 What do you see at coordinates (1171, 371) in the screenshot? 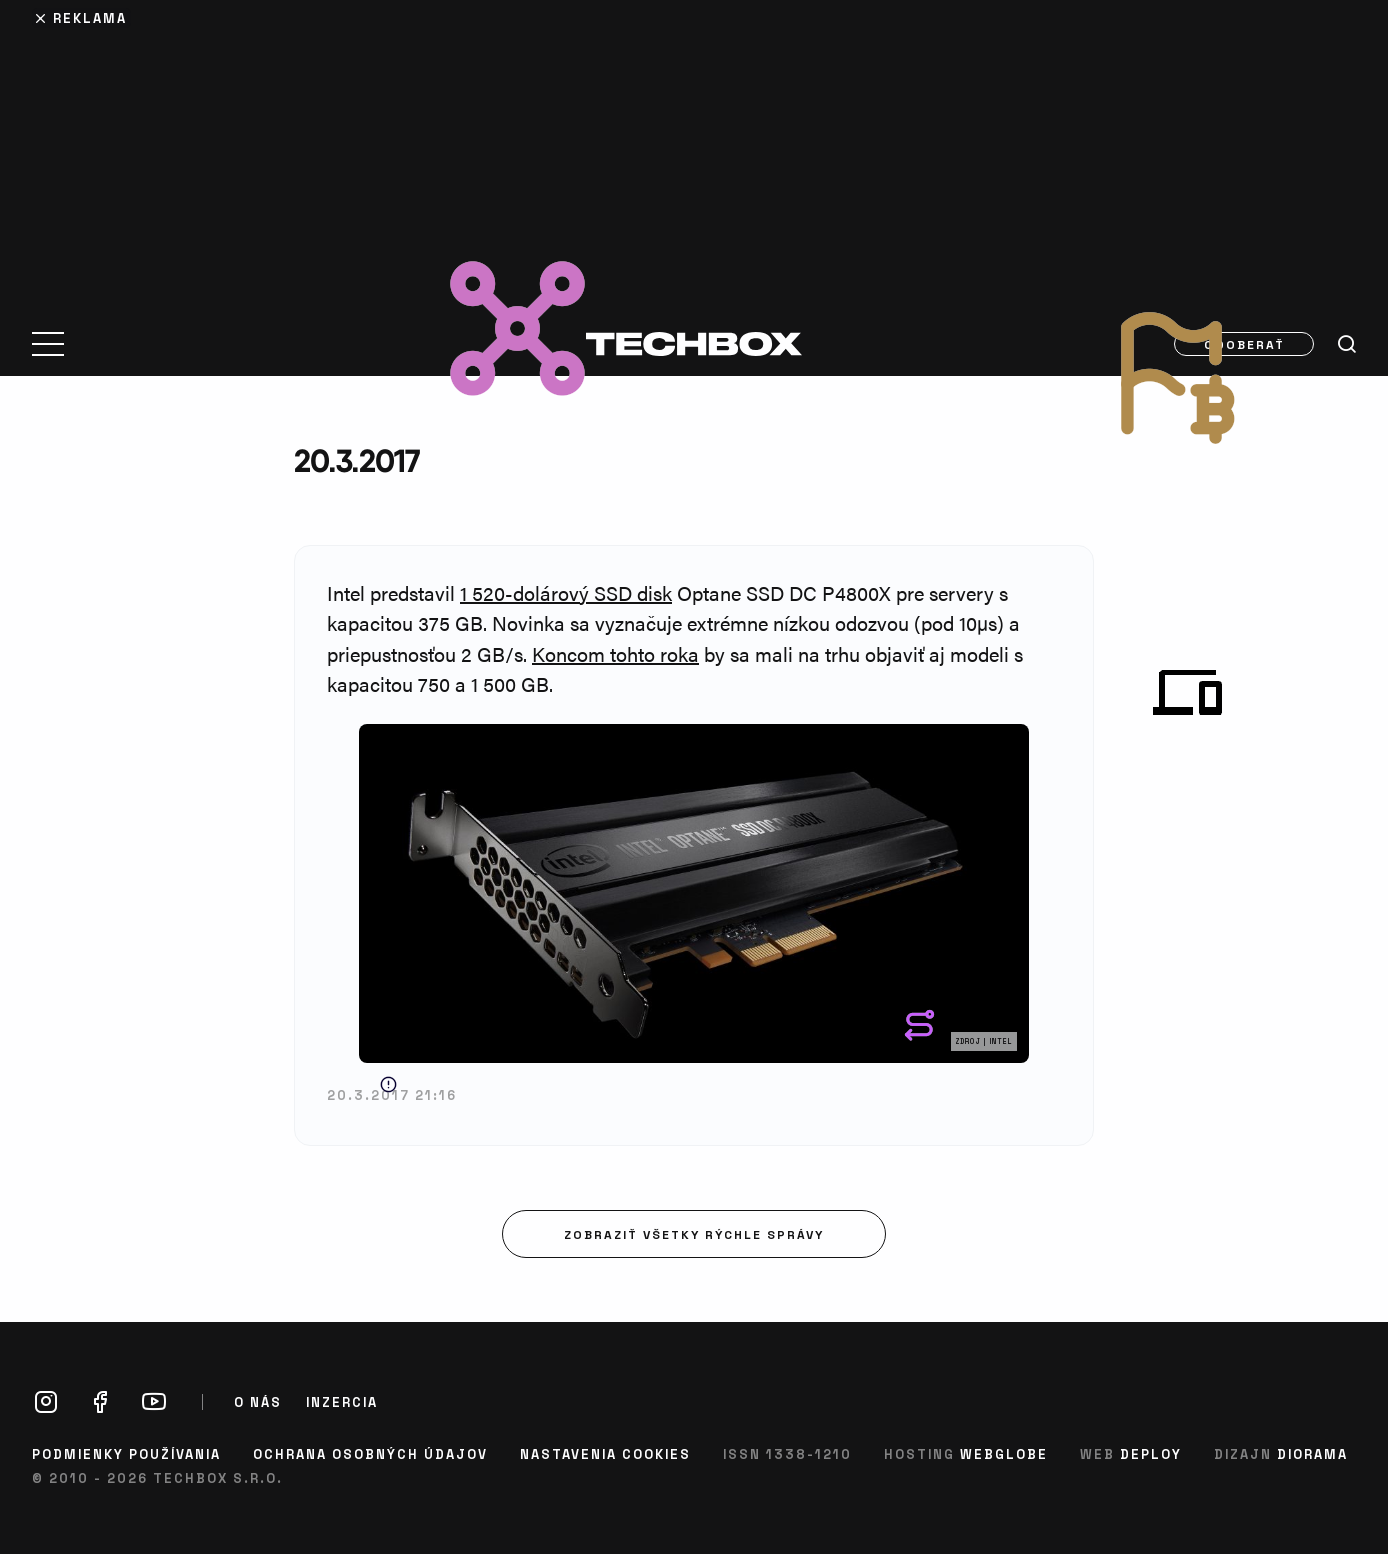
I see `flag or mark a bitcoin transaction` at bounding box center [1171, 371].